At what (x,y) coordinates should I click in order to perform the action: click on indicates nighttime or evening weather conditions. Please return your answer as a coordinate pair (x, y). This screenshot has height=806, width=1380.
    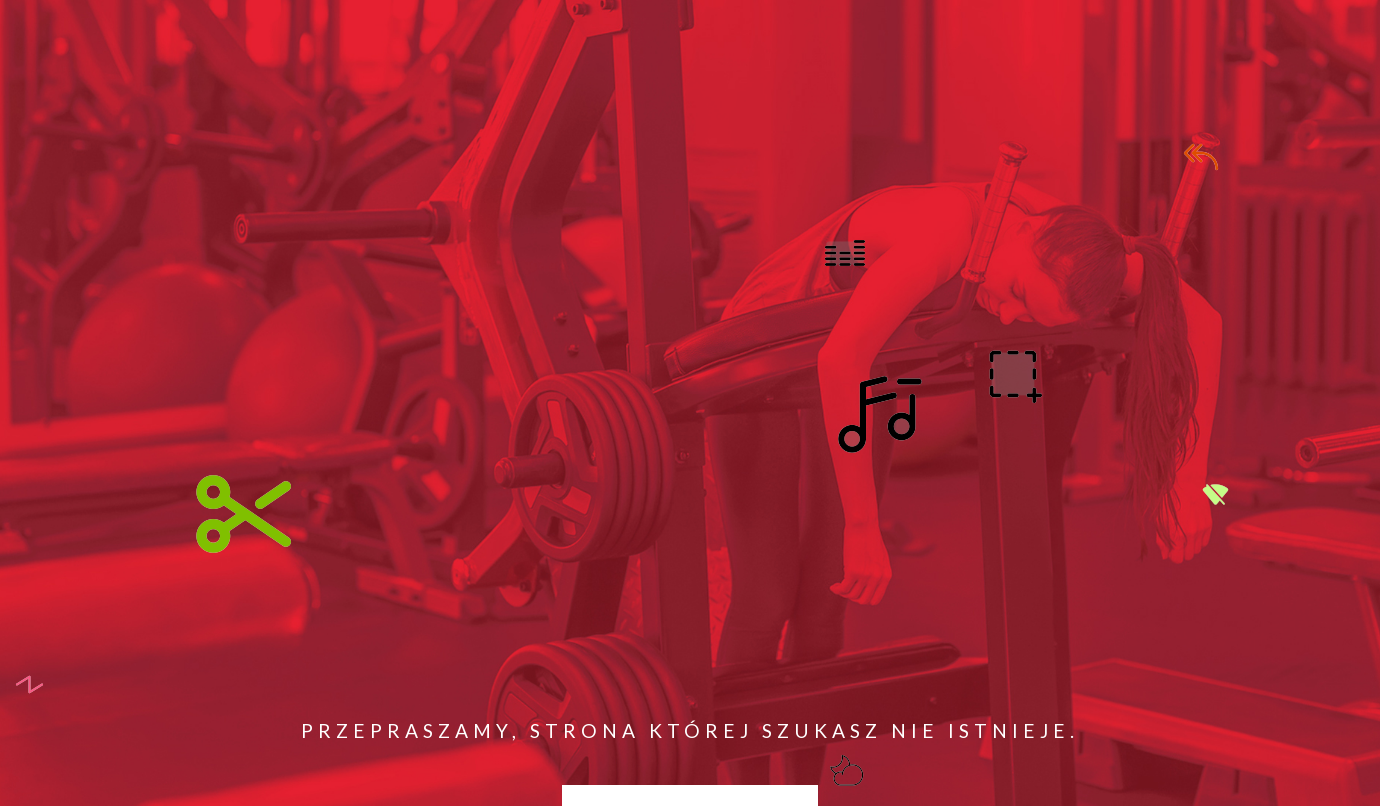
    Looking at the image, I should click on (846, 772).